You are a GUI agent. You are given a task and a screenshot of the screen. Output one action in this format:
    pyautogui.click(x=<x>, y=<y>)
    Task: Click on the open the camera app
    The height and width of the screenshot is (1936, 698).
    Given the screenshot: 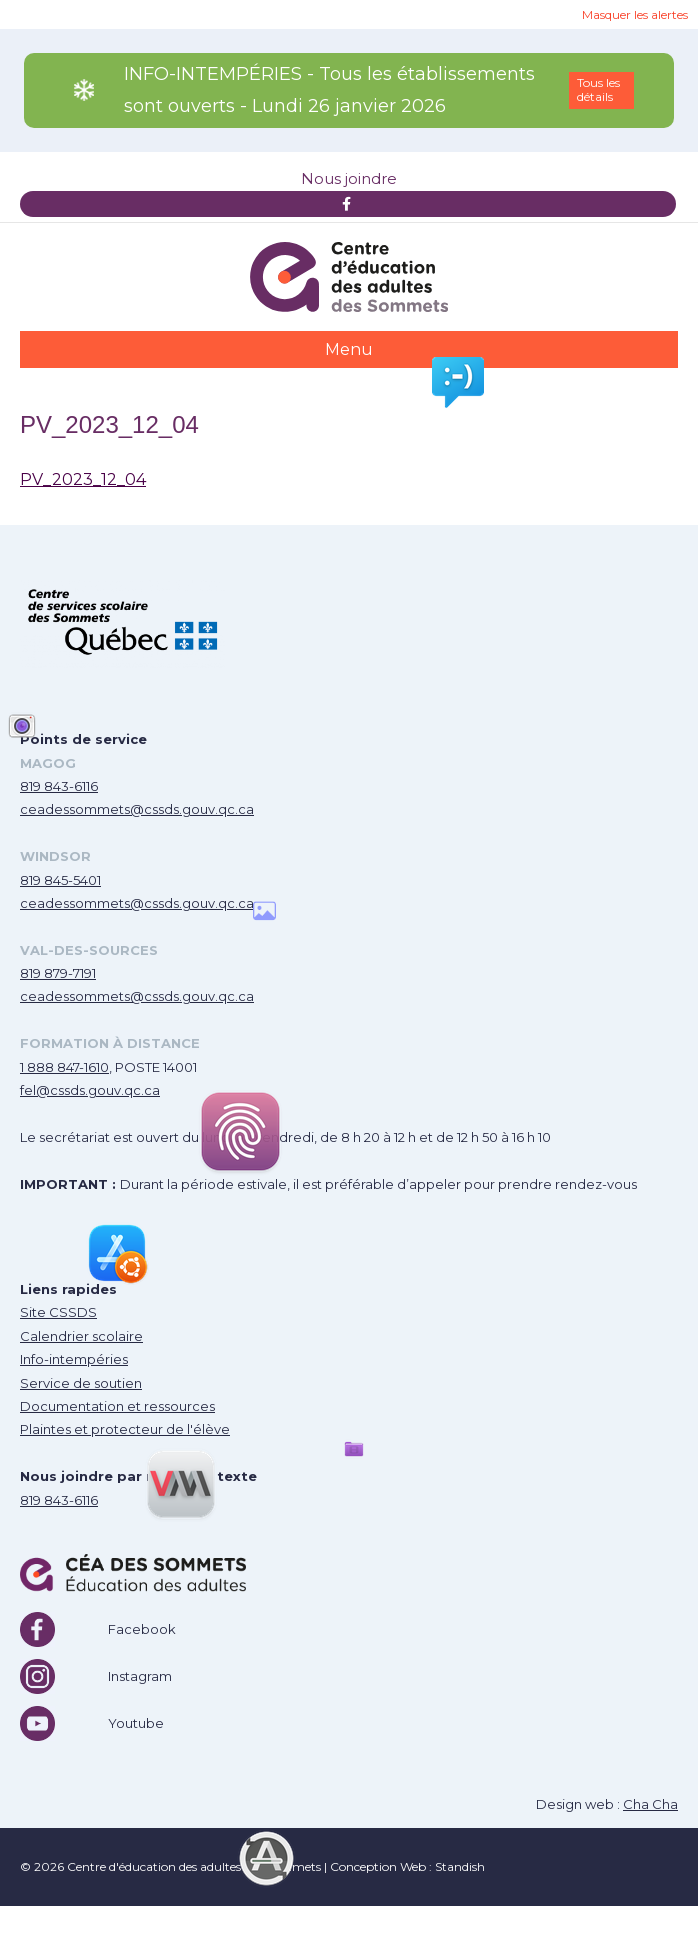 What is the action you would take?
    pyautogui.click(x=22, y=726)
    